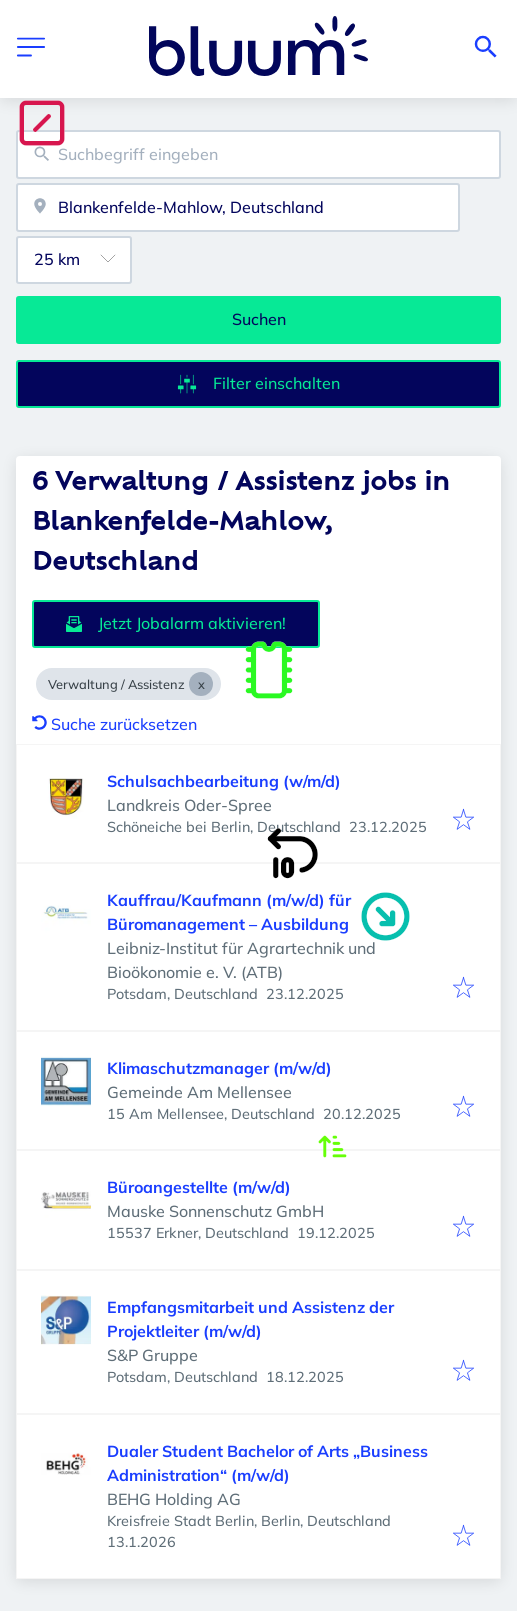 The image size is (517, 1611). I want to click on indicates a blocked or prohibited action, so click(42, 123).